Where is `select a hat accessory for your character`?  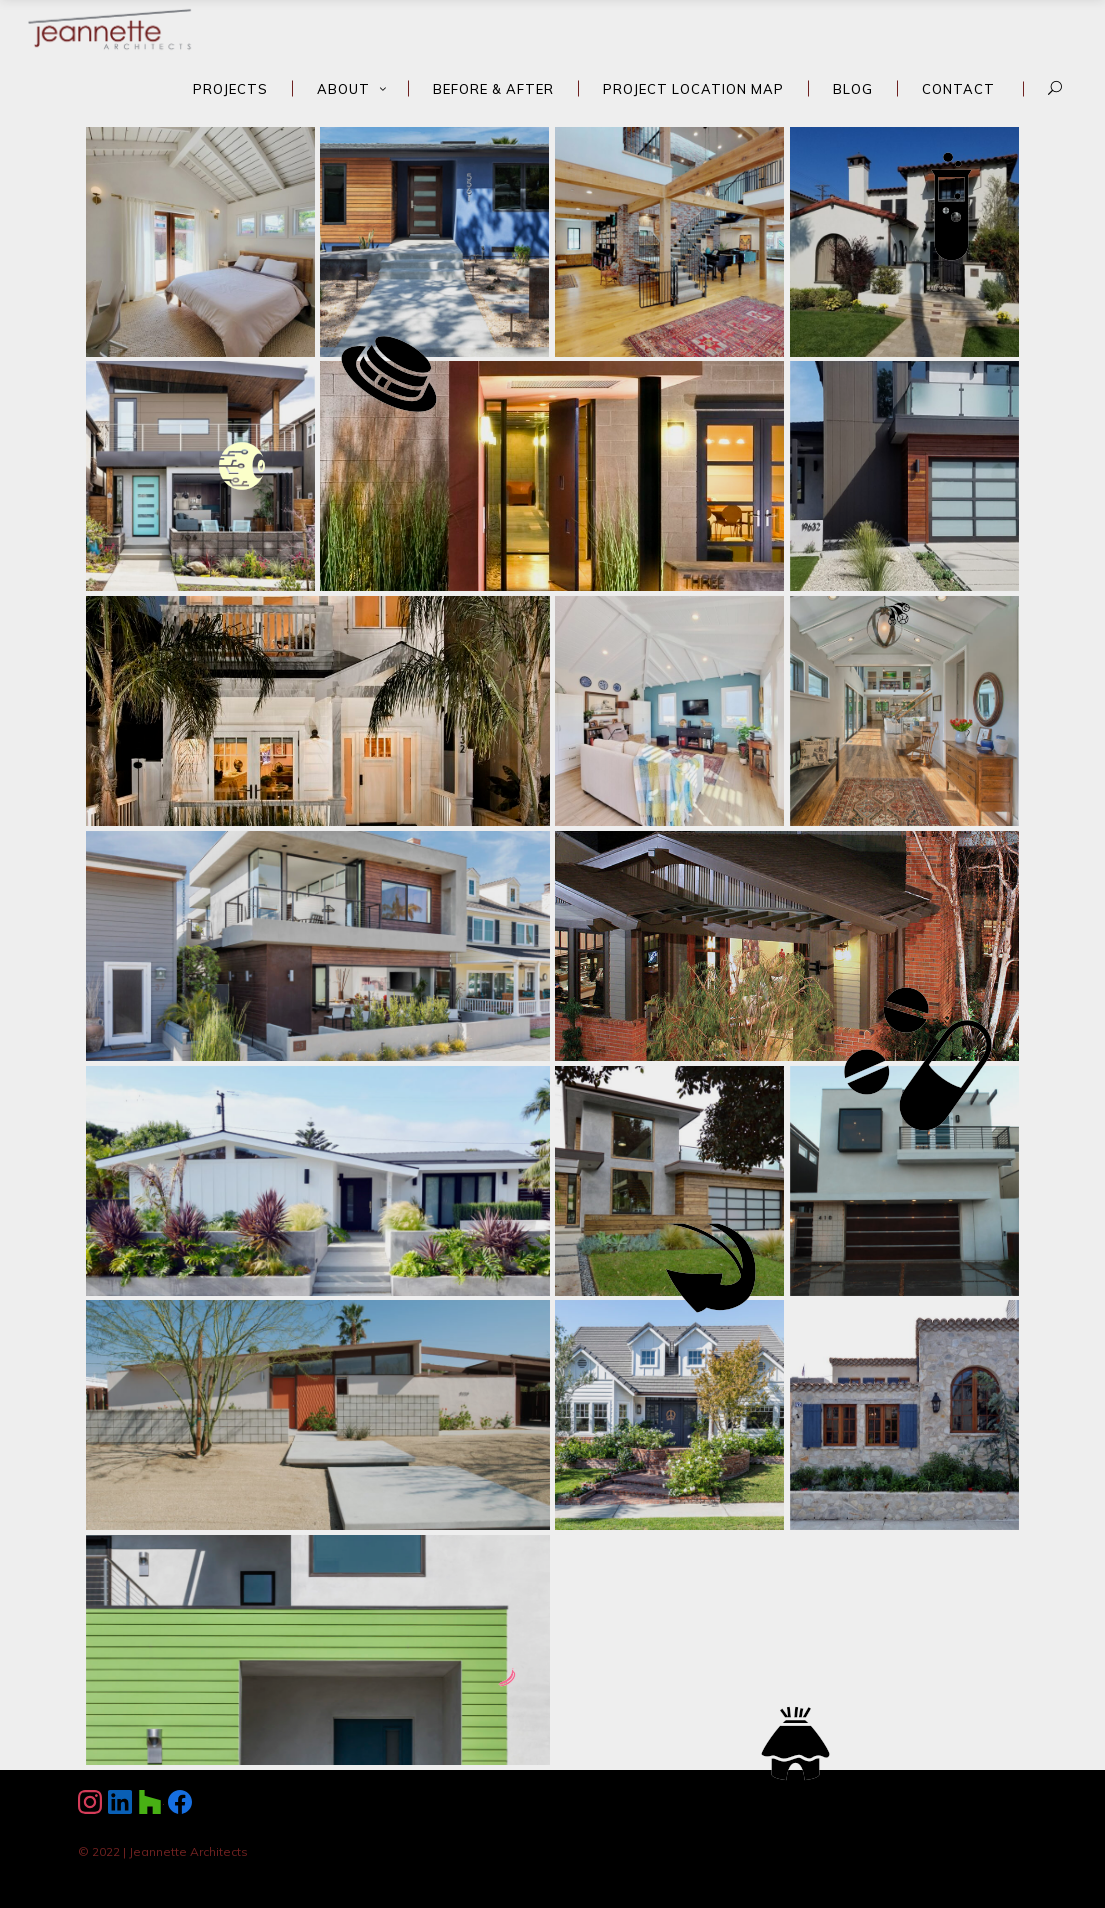
select a hat accessory for your character is located at coordinates (389, 374).